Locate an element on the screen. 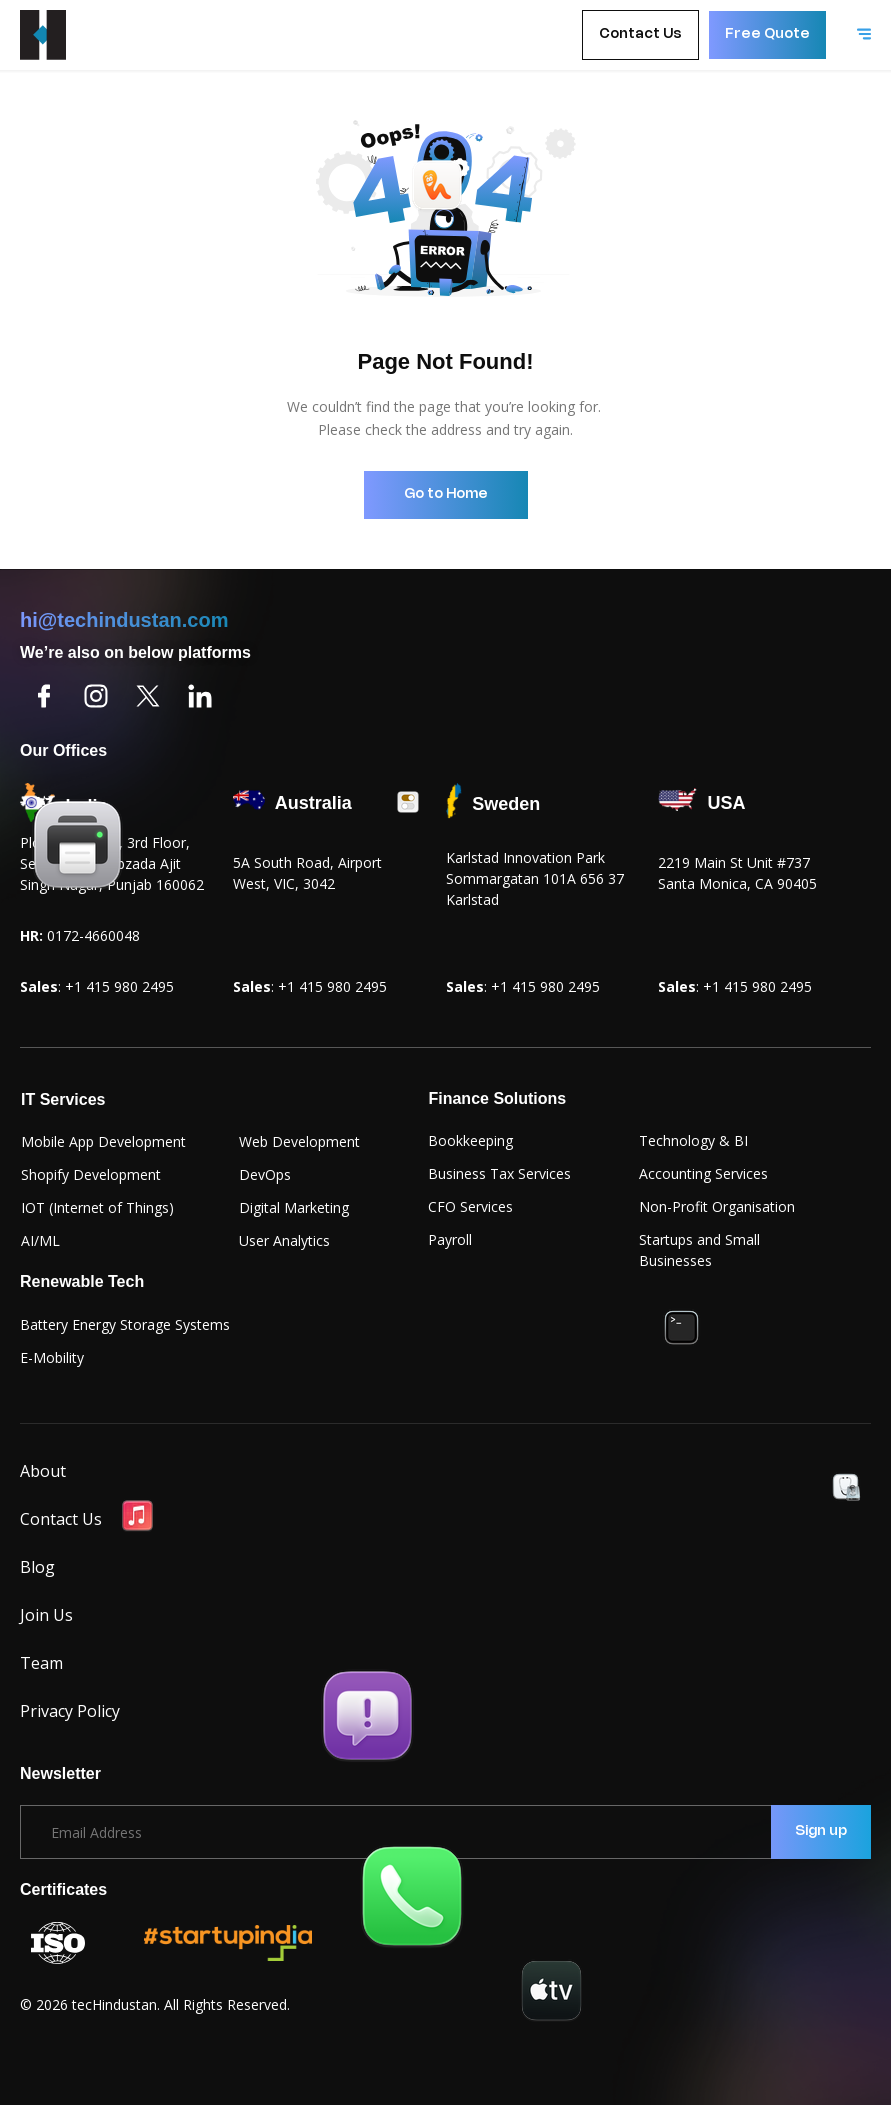 This screenshot has height=2105, width=891. open the Apple TV app is located at coordinates (551, 1990).